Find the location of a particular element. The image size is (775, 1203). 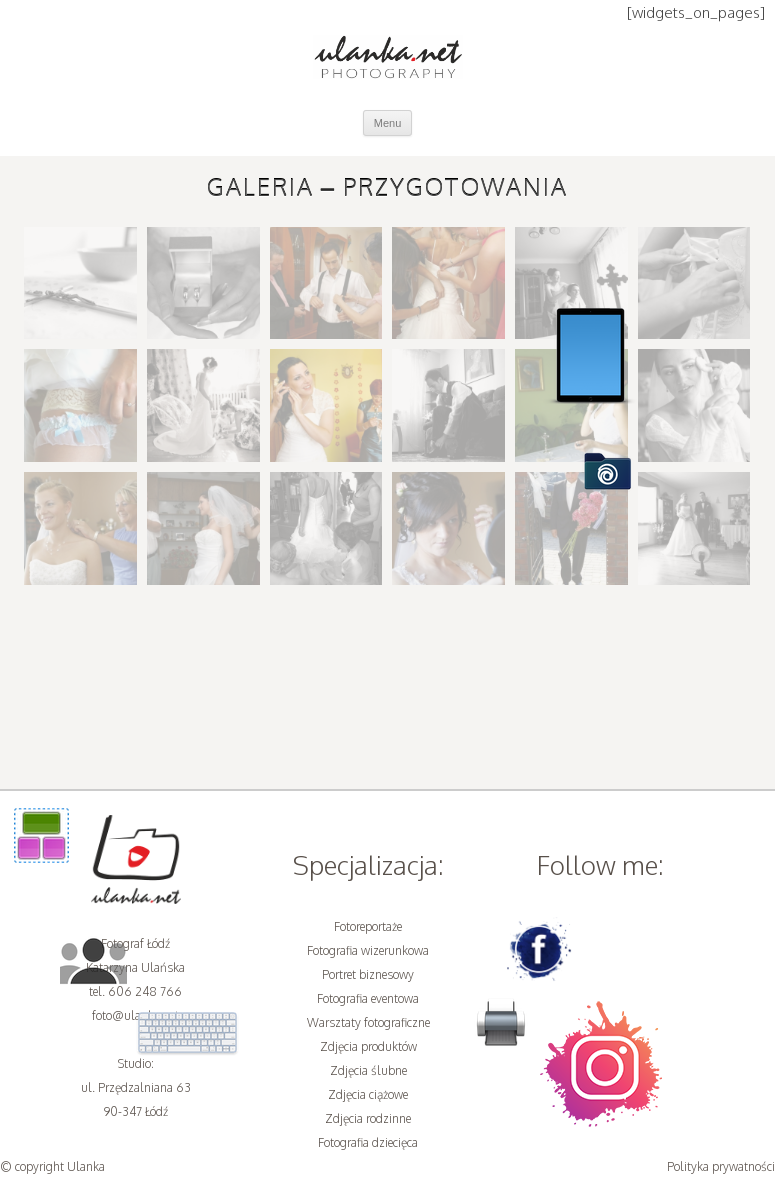

connect a bluetooth keyboard is located at coordinates (187, 1032).